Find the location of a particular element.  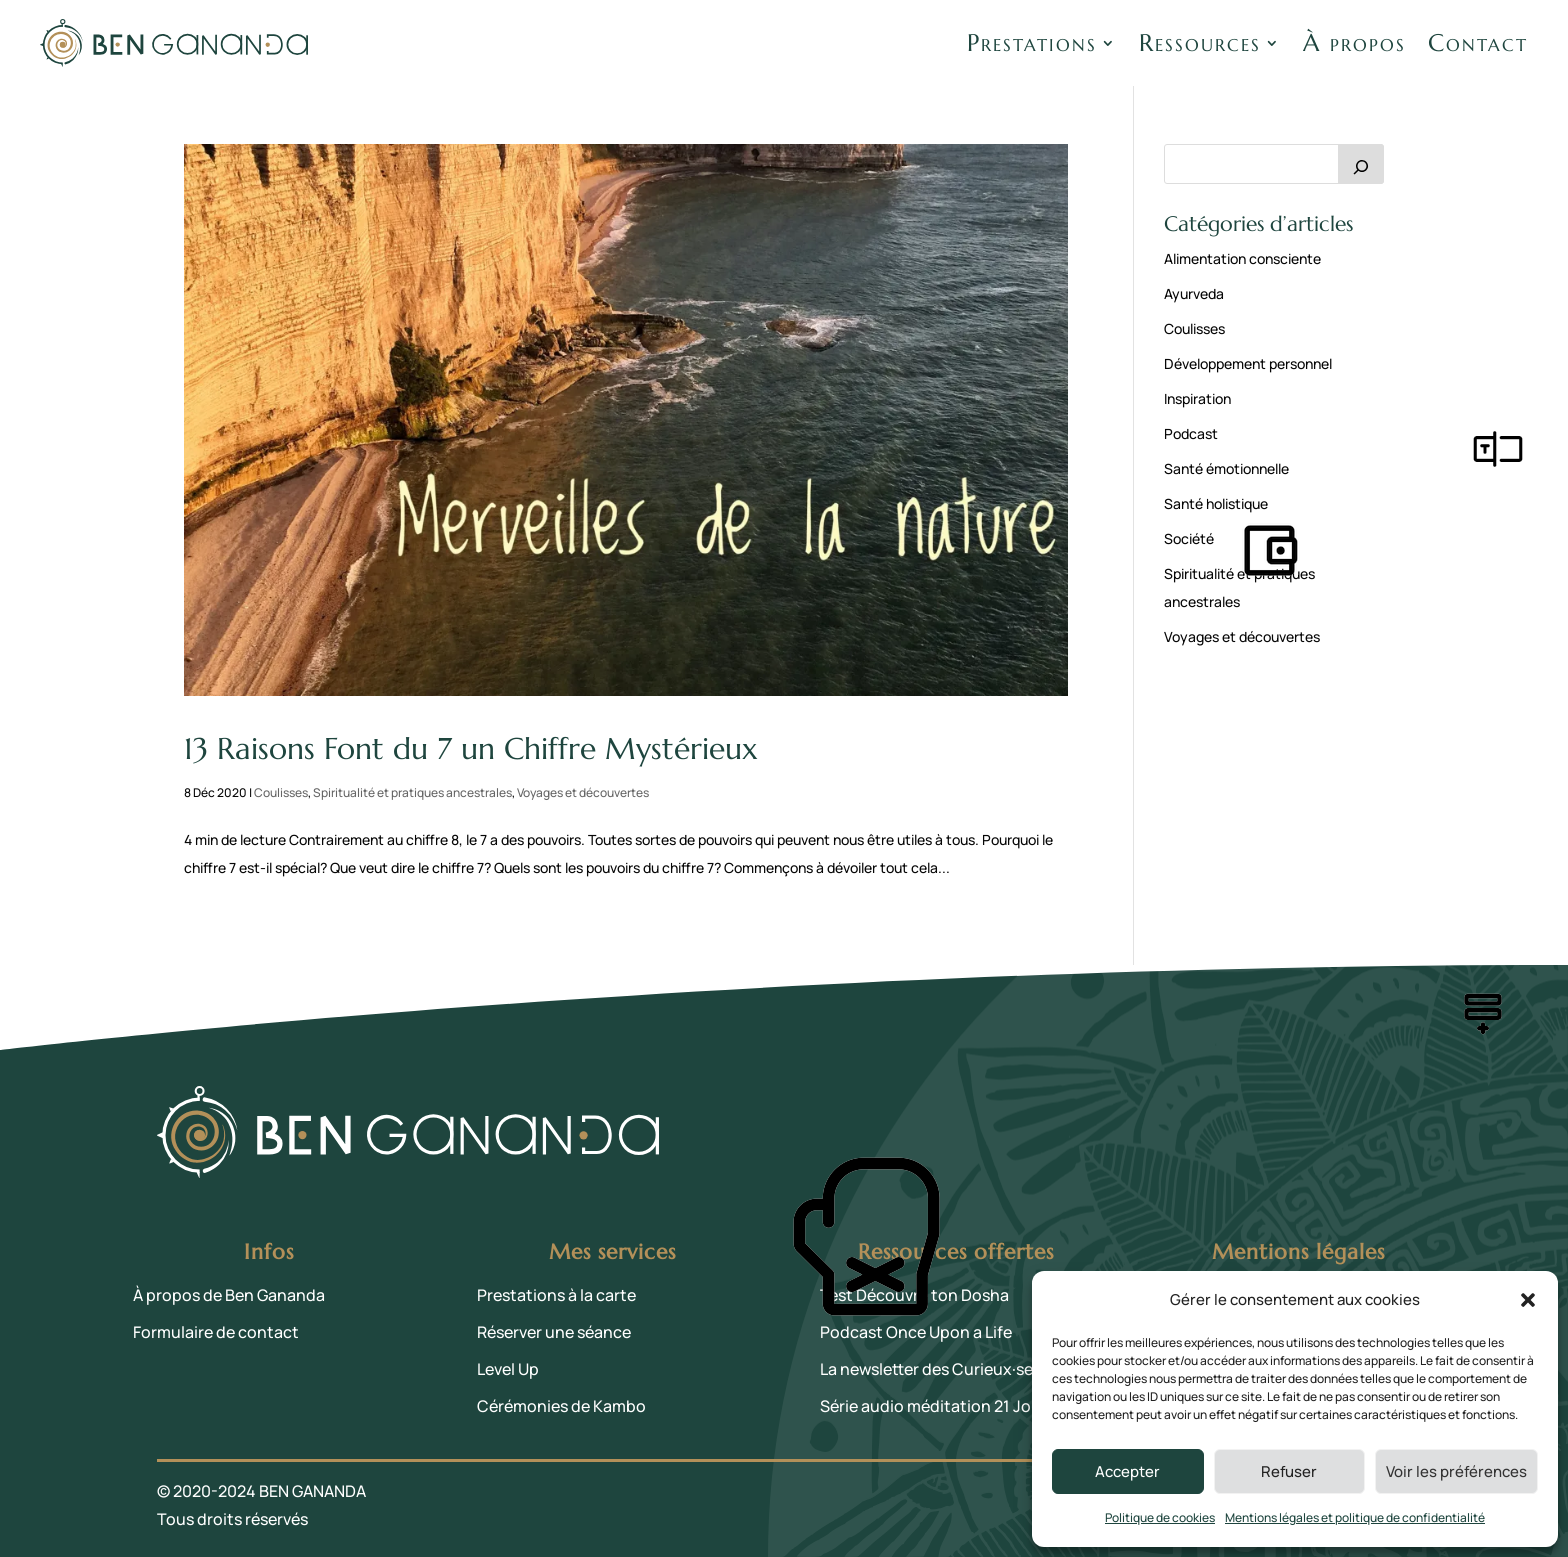

access boxing or martial arts content is located at coordinates (869, 1239).